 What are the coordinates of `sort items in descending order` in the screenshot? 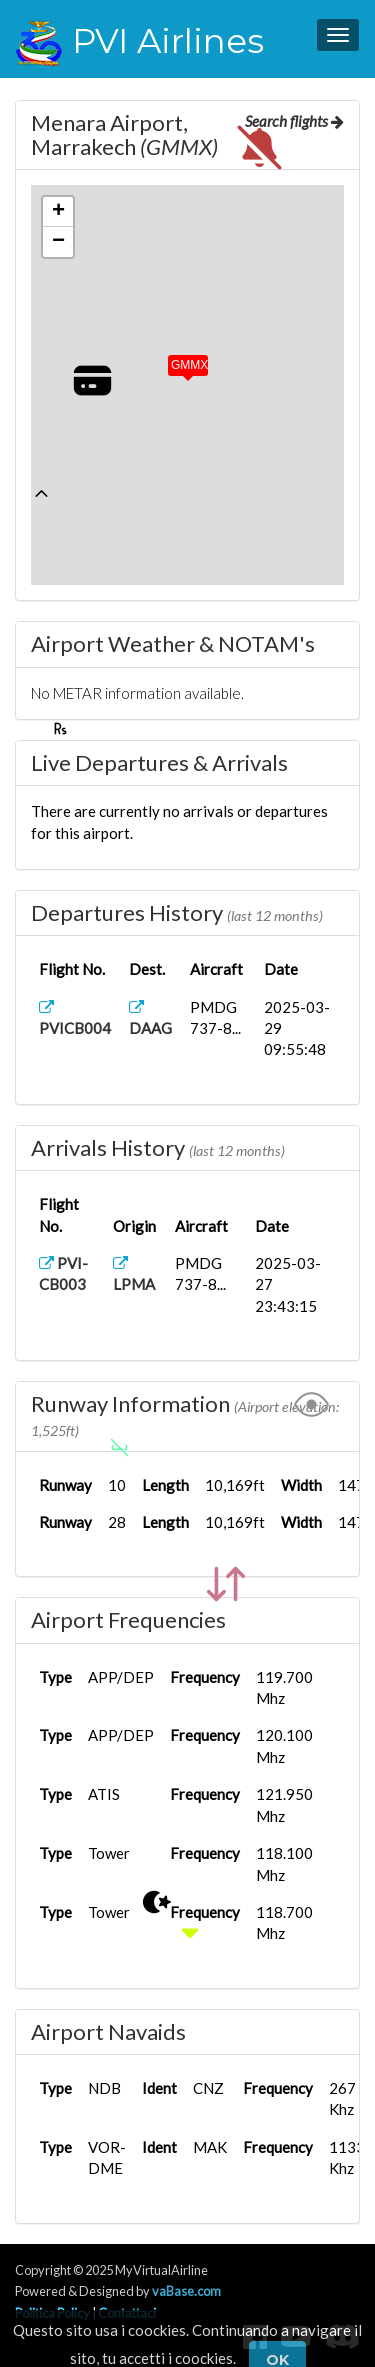 It's located at (190, 1927).